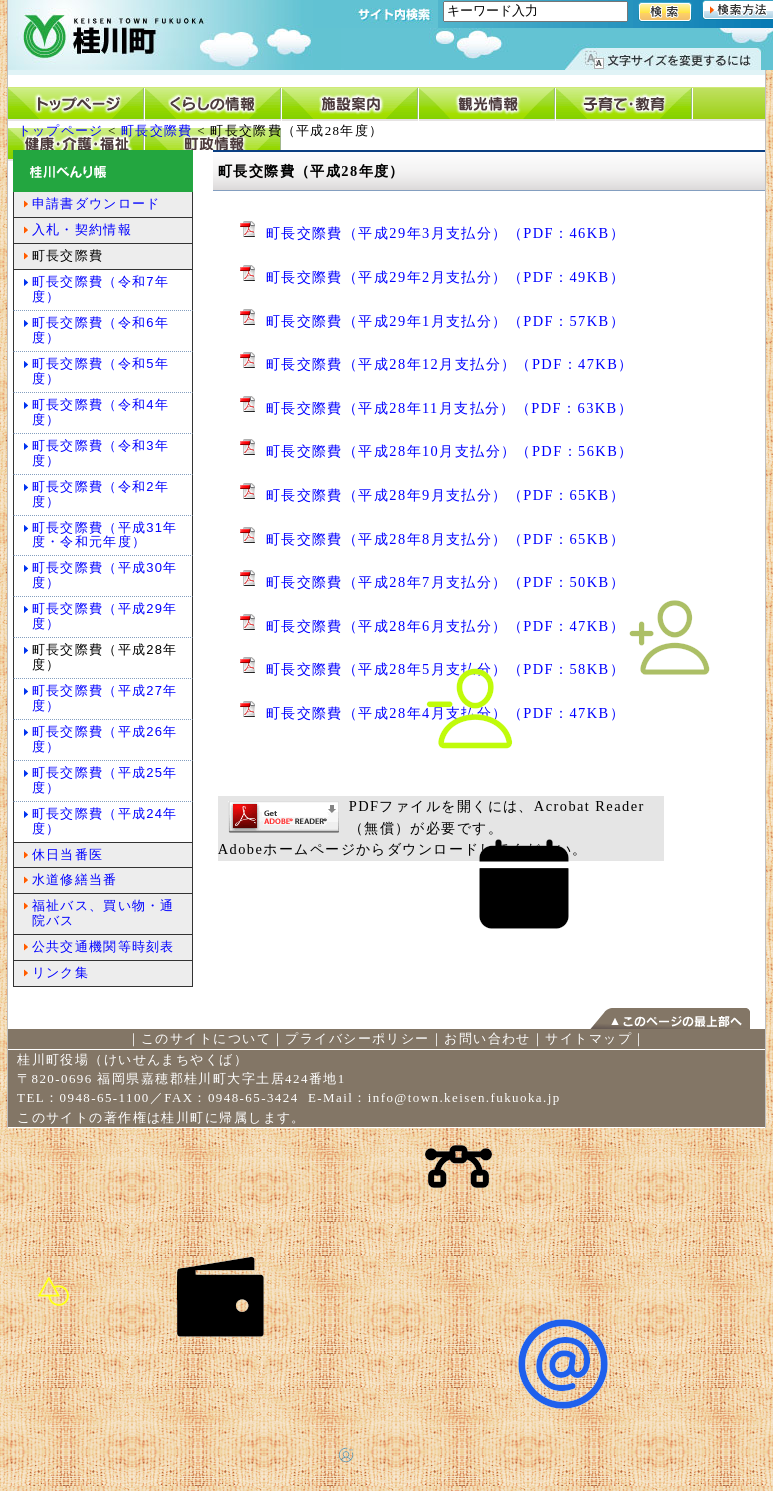 Image resolution: width=773 pixels, height=1491 pixels. I want to click on remove a user from your contacts, so click(346, 1455).